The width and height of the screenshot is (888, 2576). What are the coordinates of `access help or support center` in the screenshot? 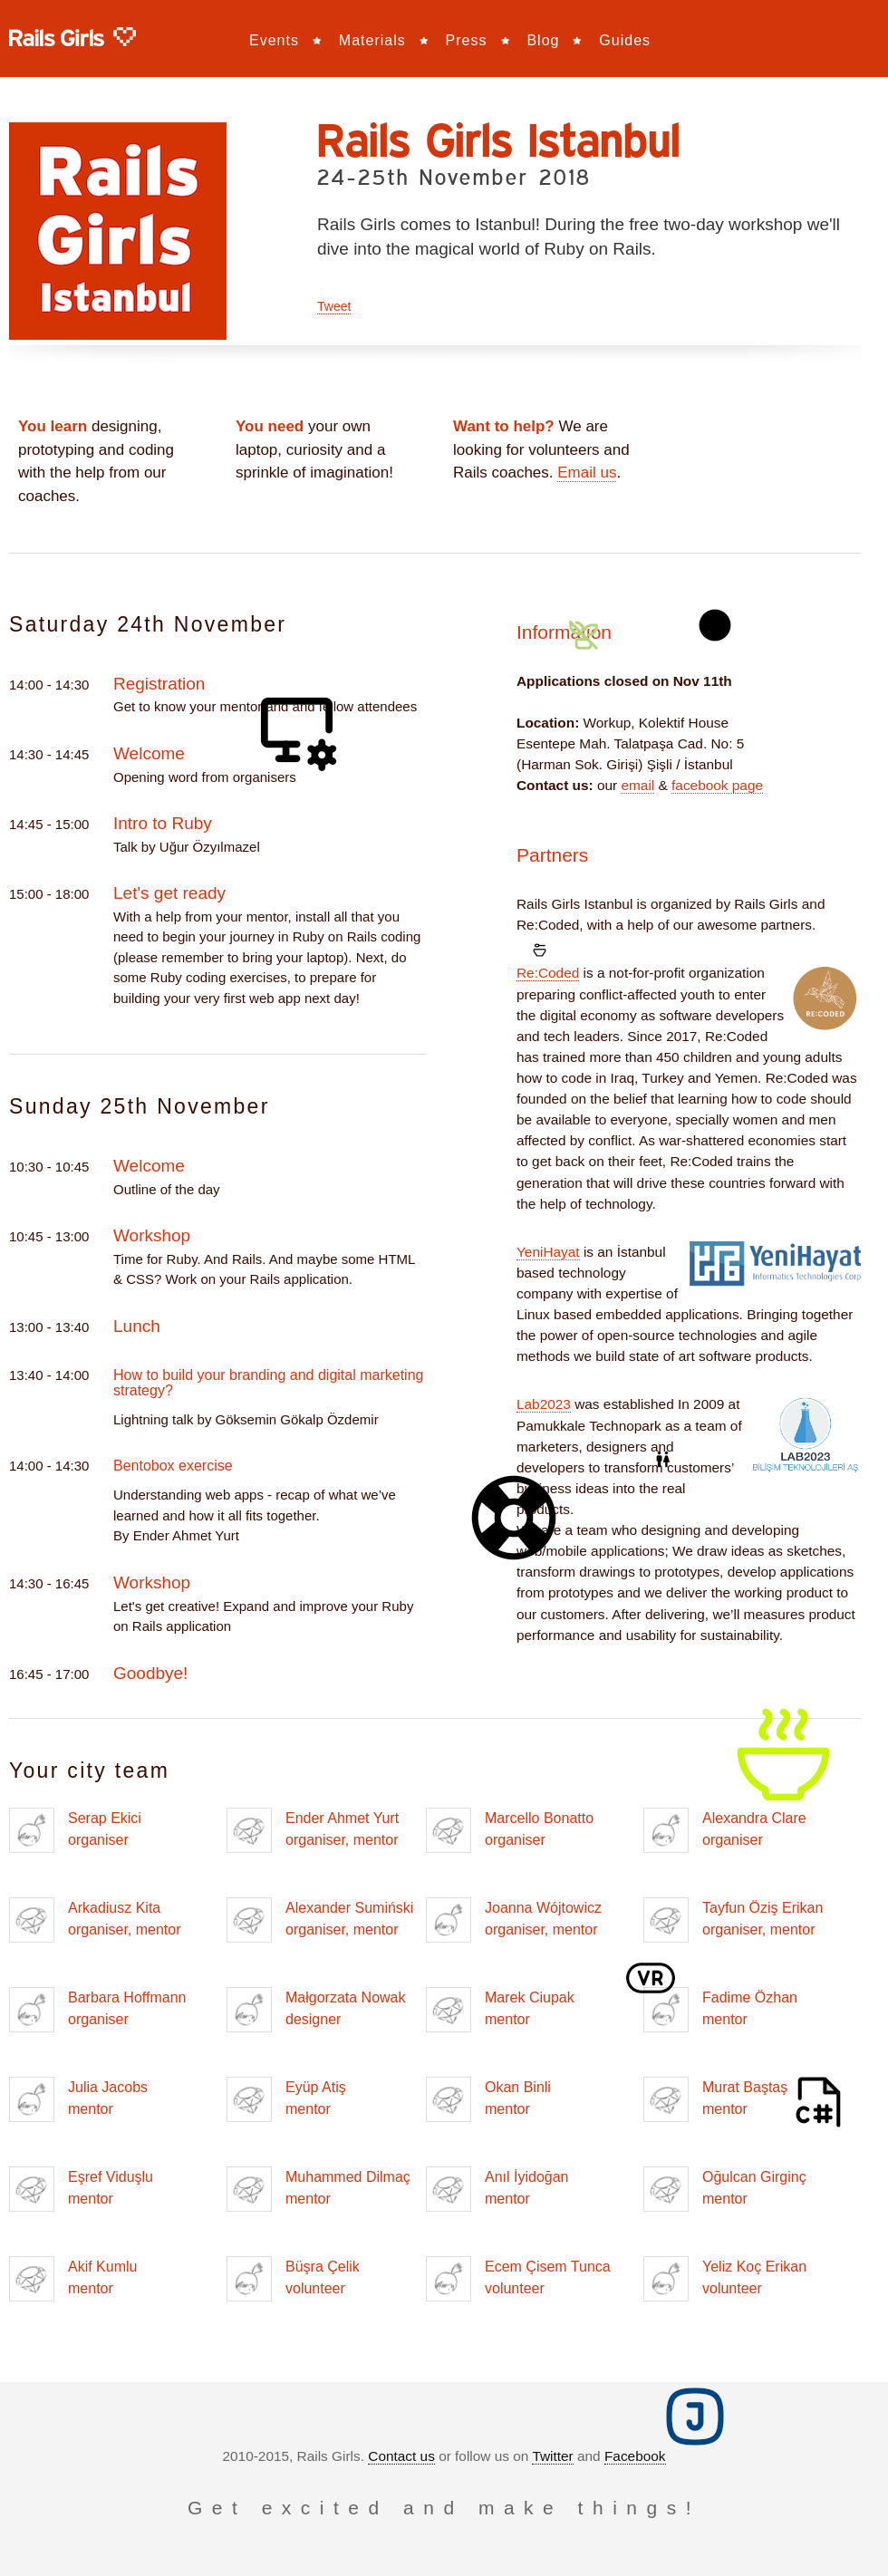 It's located at (514, 1518).